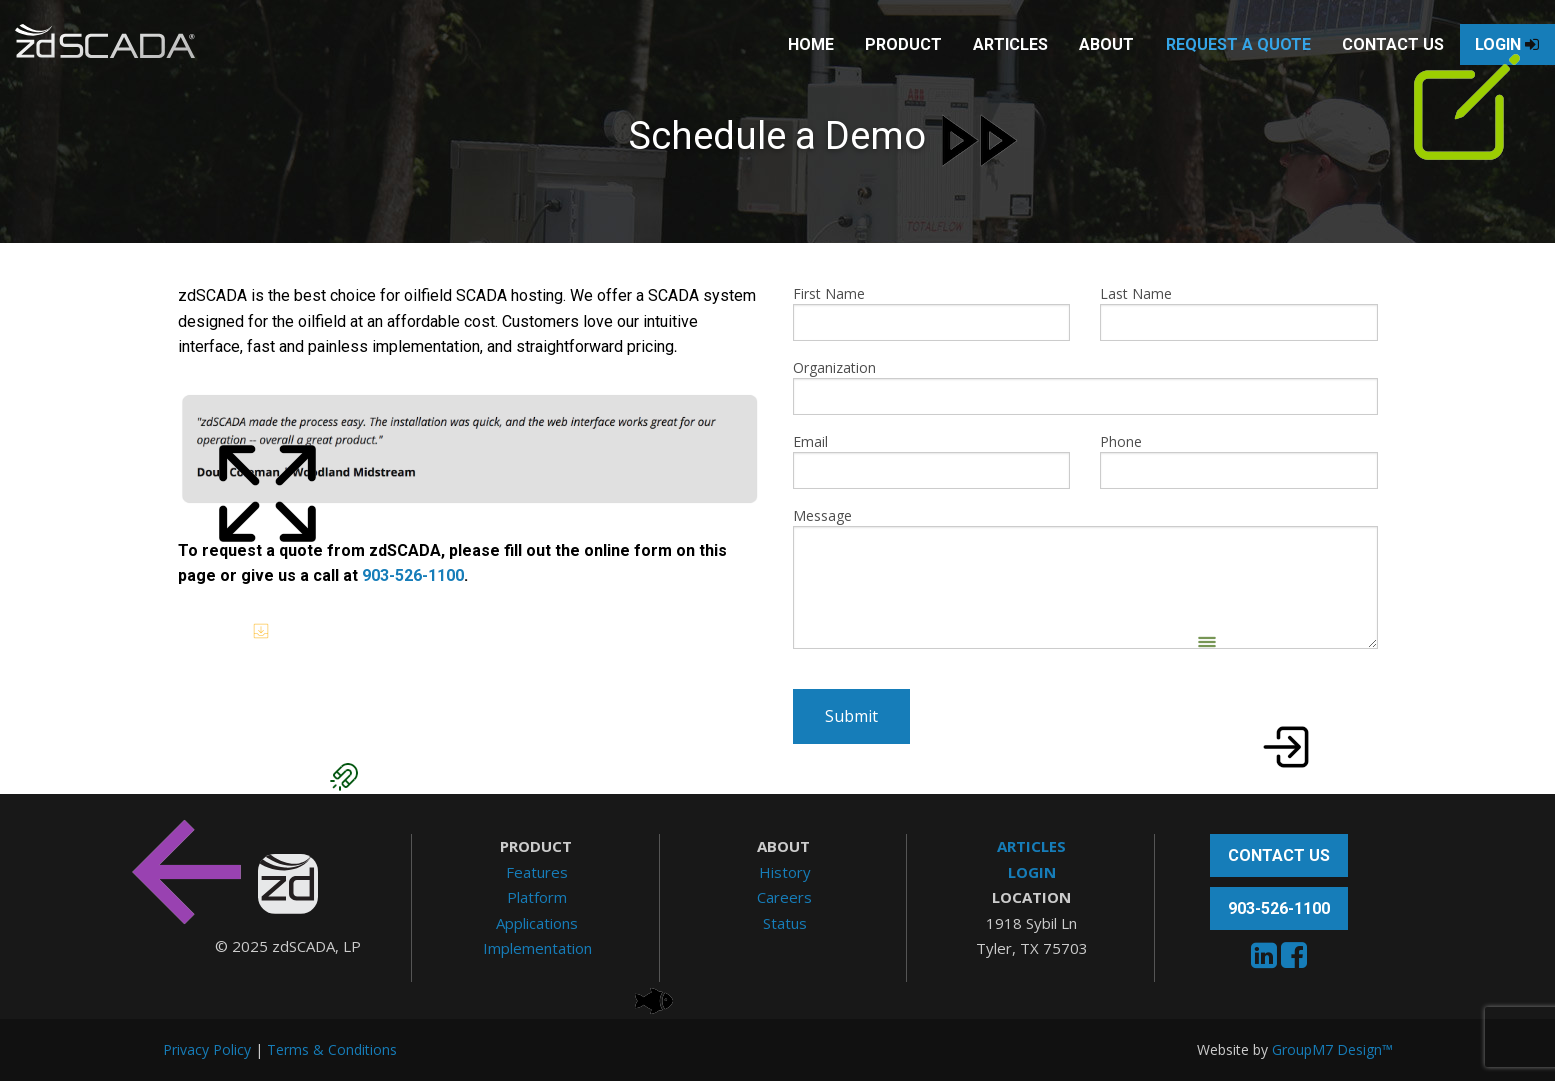  Describe the element at coordinates (976, 140) in the screenshot. I see `skip forward in media playback` at that location.